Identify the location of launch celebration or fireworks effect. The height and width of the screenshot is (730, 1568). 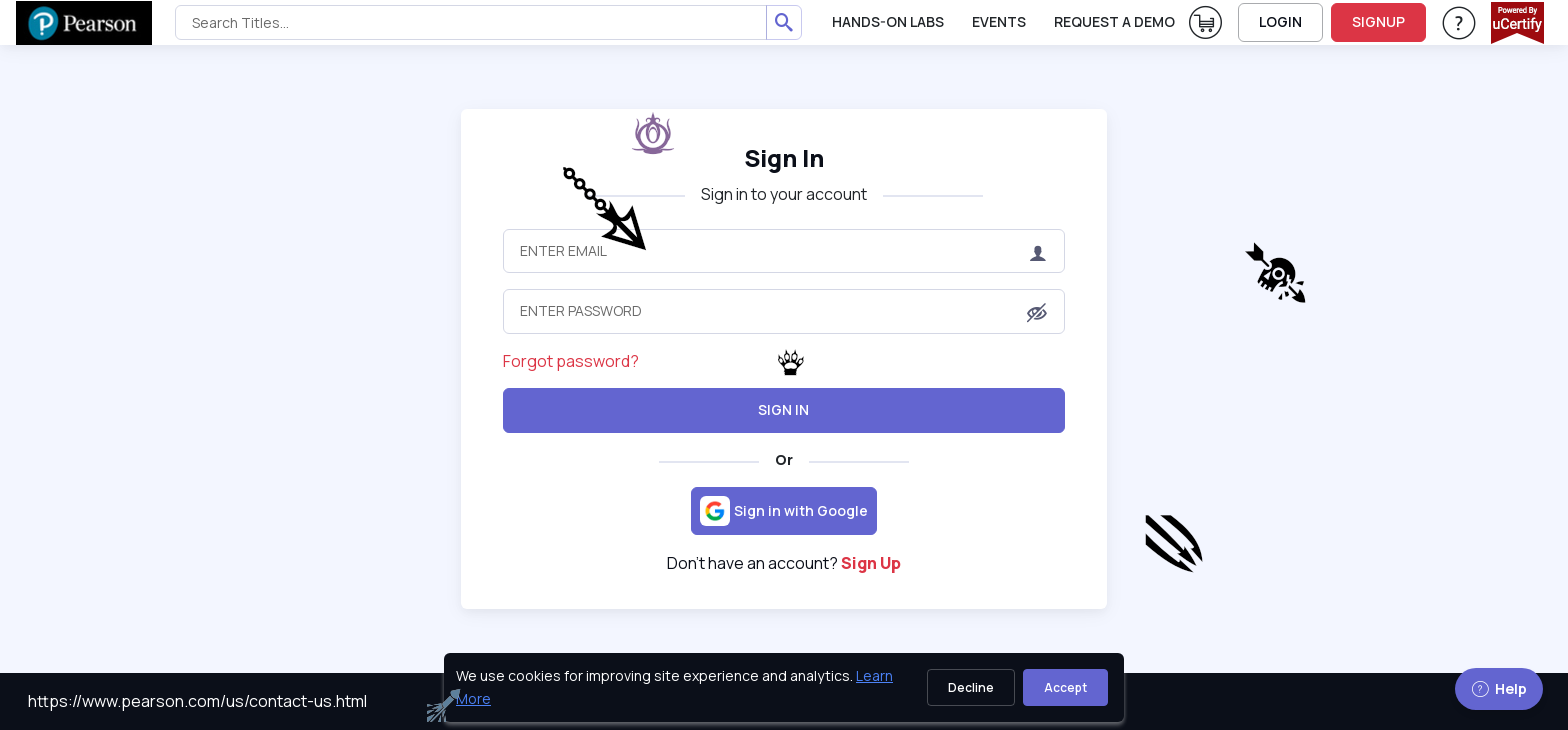
(444, 705).